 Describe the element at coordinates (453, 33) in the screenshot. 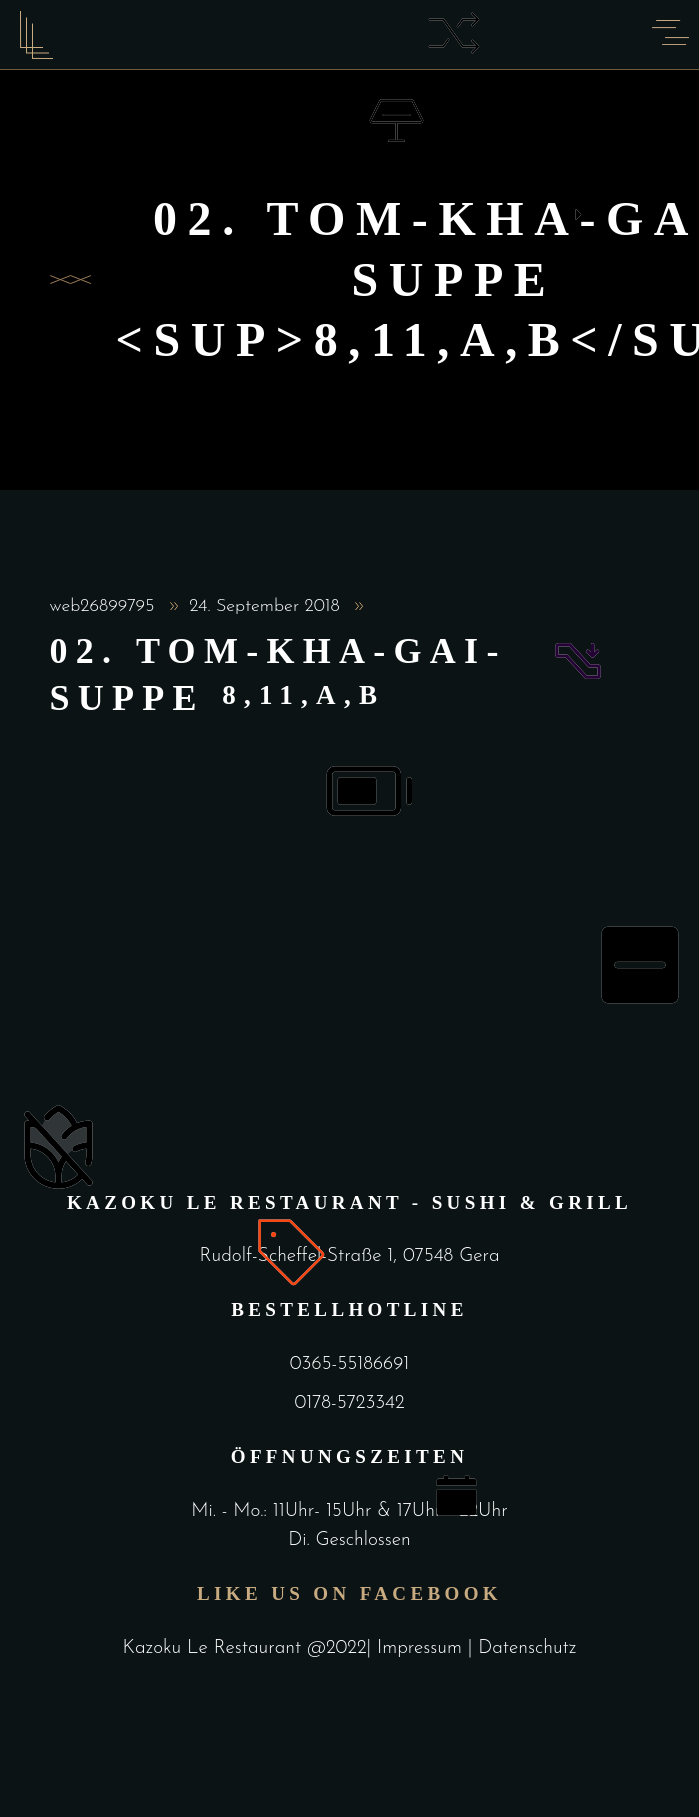

I see `shuffle or randomize playlist order` at that location.